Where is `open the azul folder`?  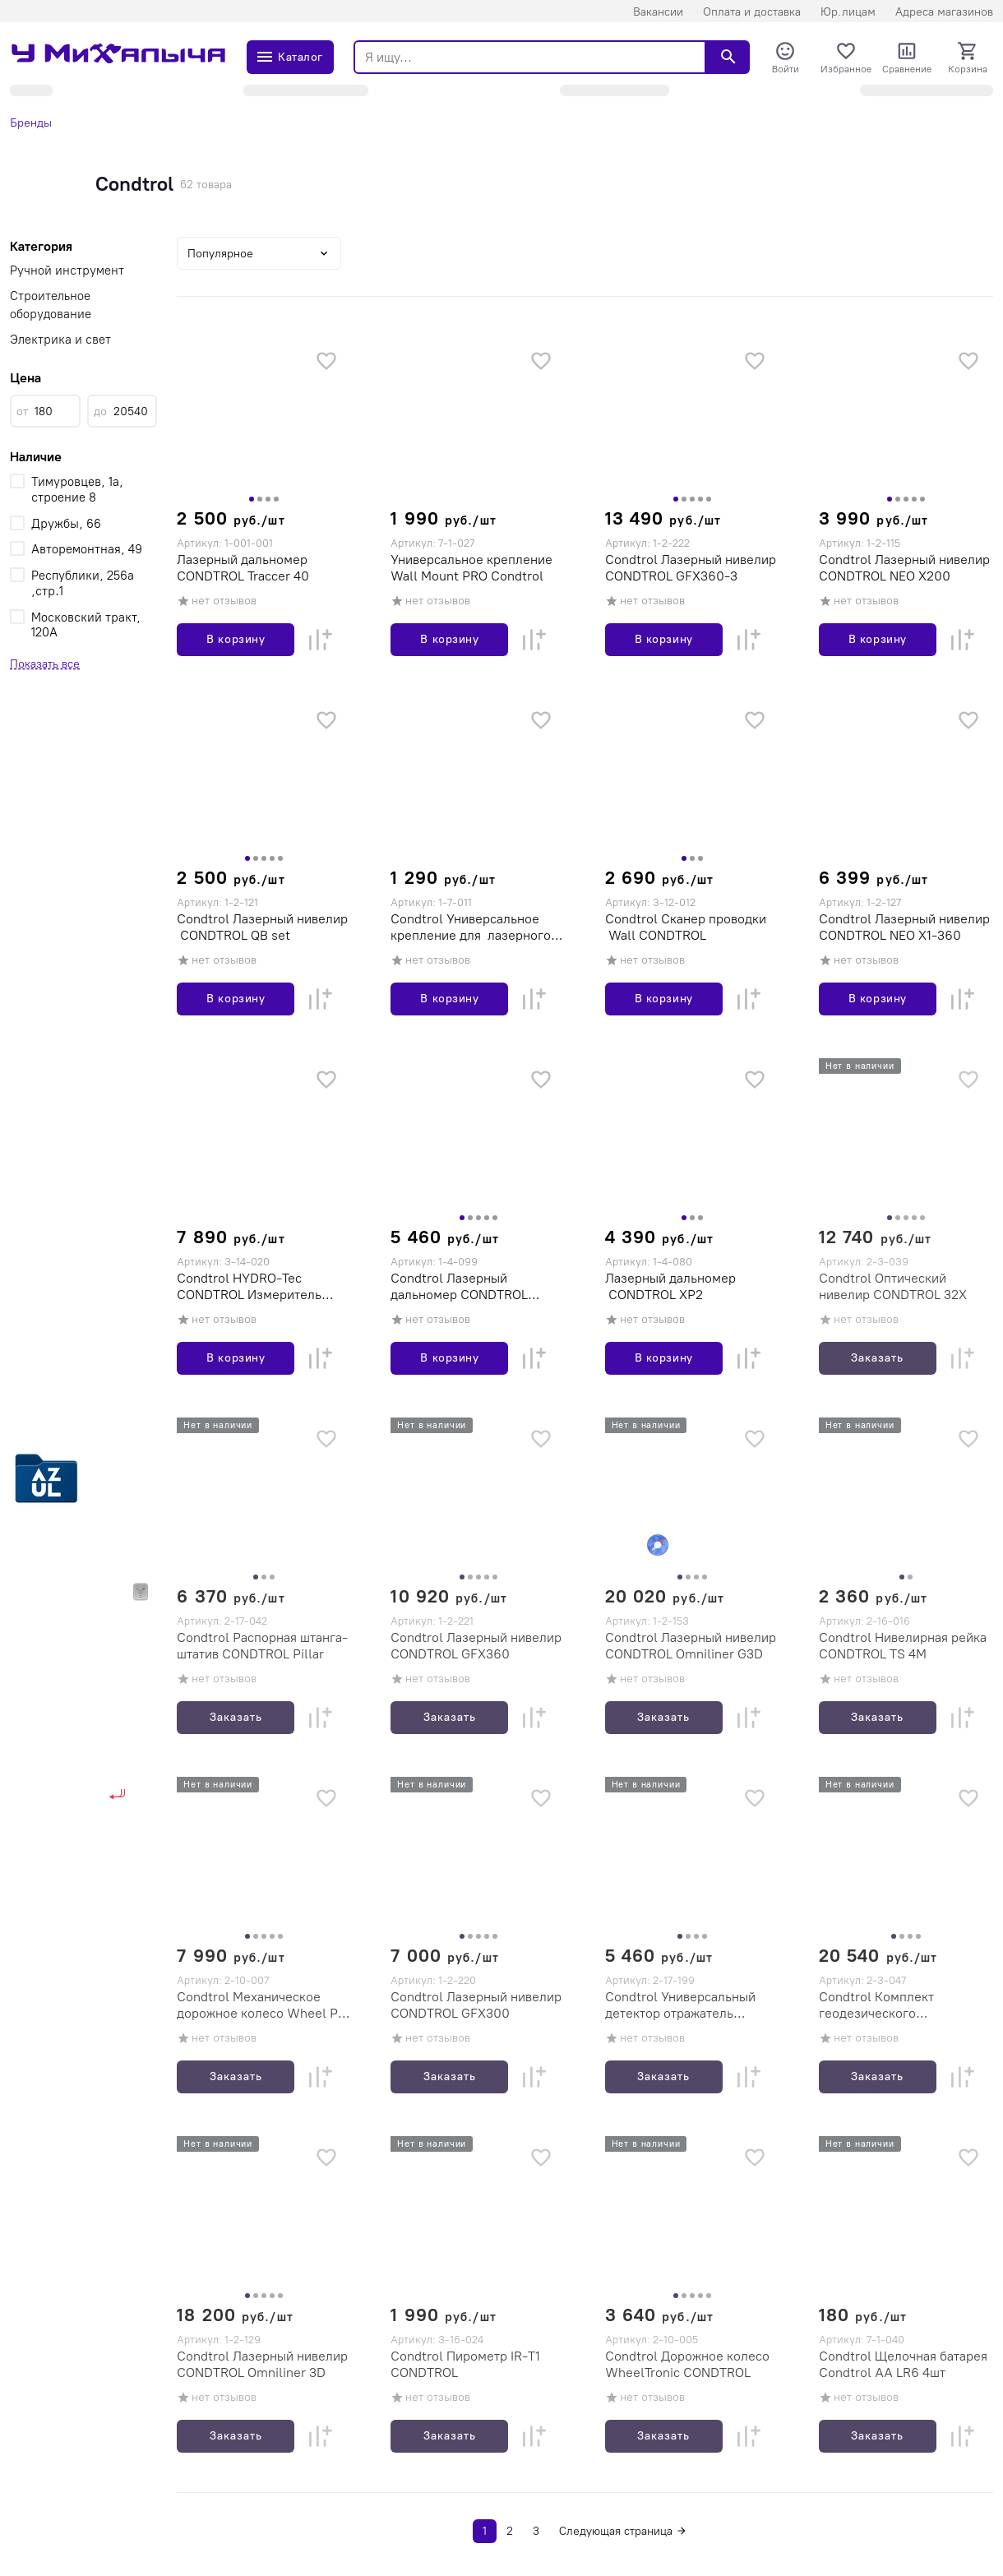 open the azul folder is located at coordinates (46, 1480).